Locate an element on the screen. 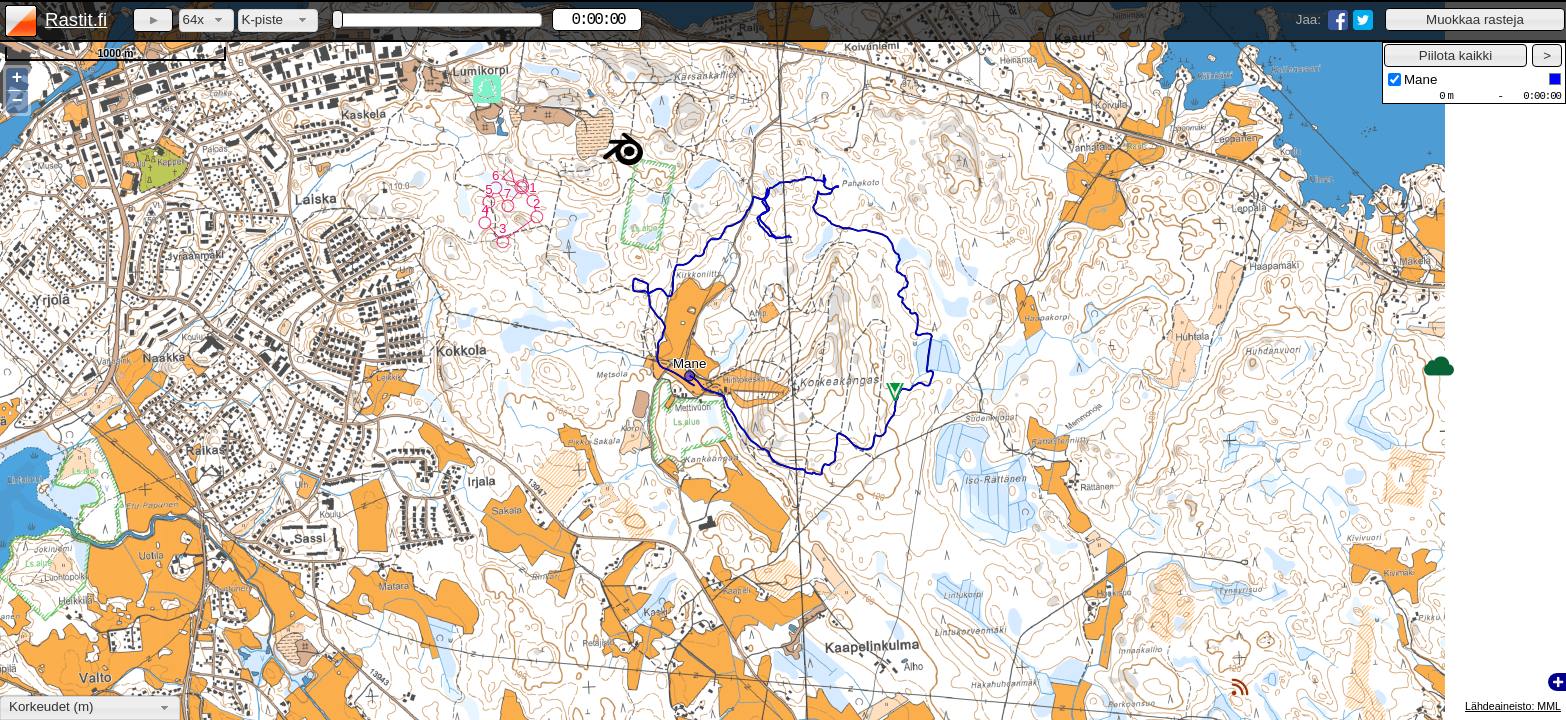 Image resolution: width=1566 pixels, height=720 pixels. open the ReVanced app is located at coordinates (895, 392).